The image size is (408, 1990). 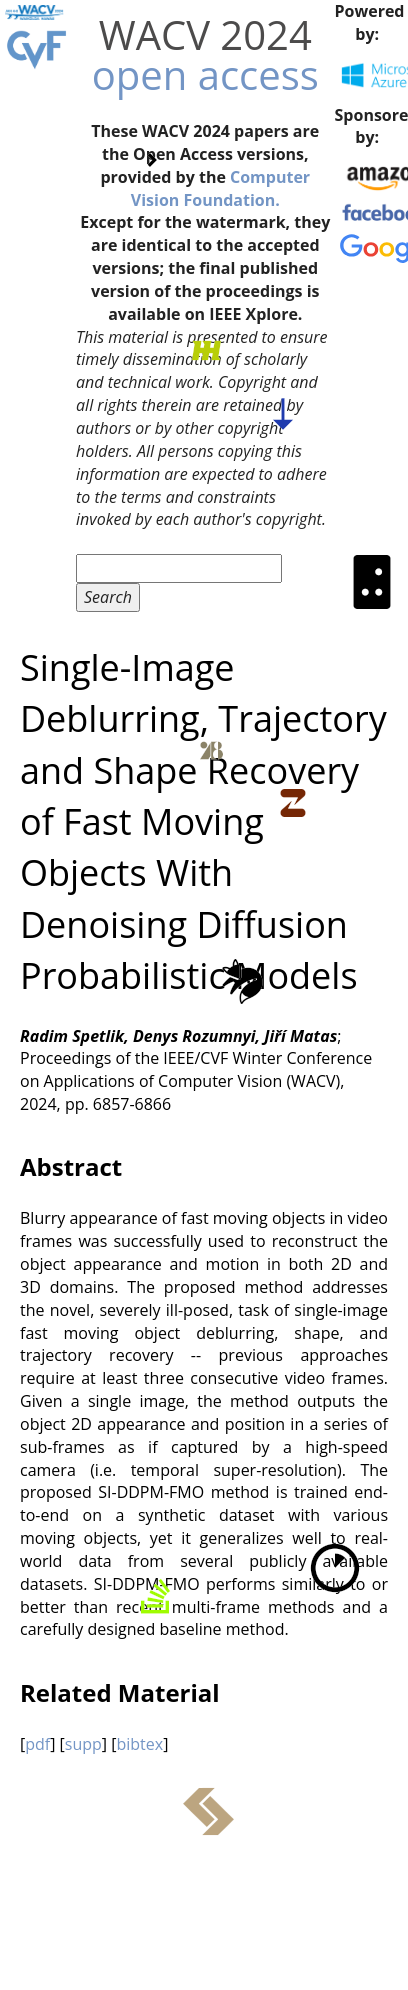 What do you see at coordinates (335, 1568) in the screenshot?
I see `indicates 25% progress or completion status` at bounding box center [335, 1568].